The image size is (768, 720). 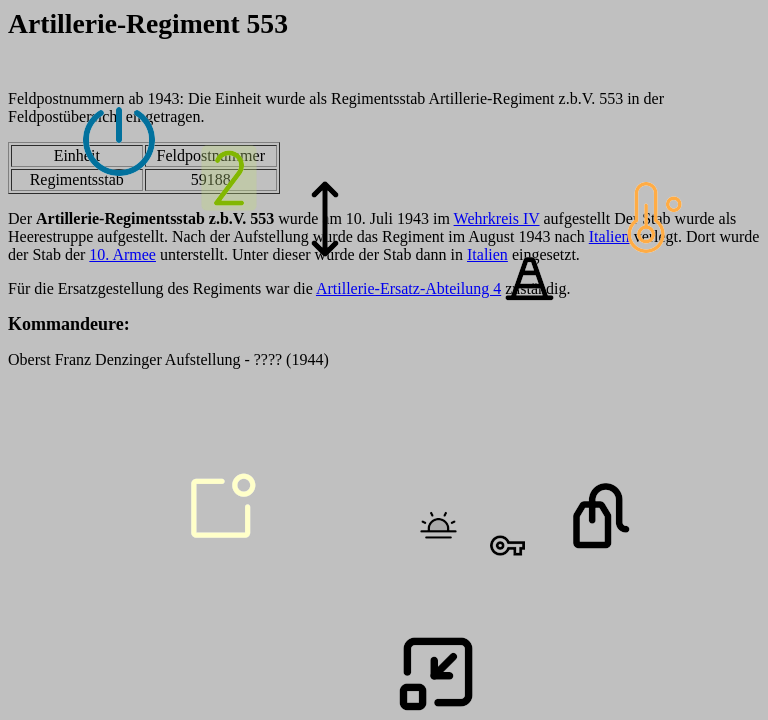 What do you see at coordinates (222, 507) in the screenshot?
I see `indicates new notification or alert` at bounding box center [222, 507].